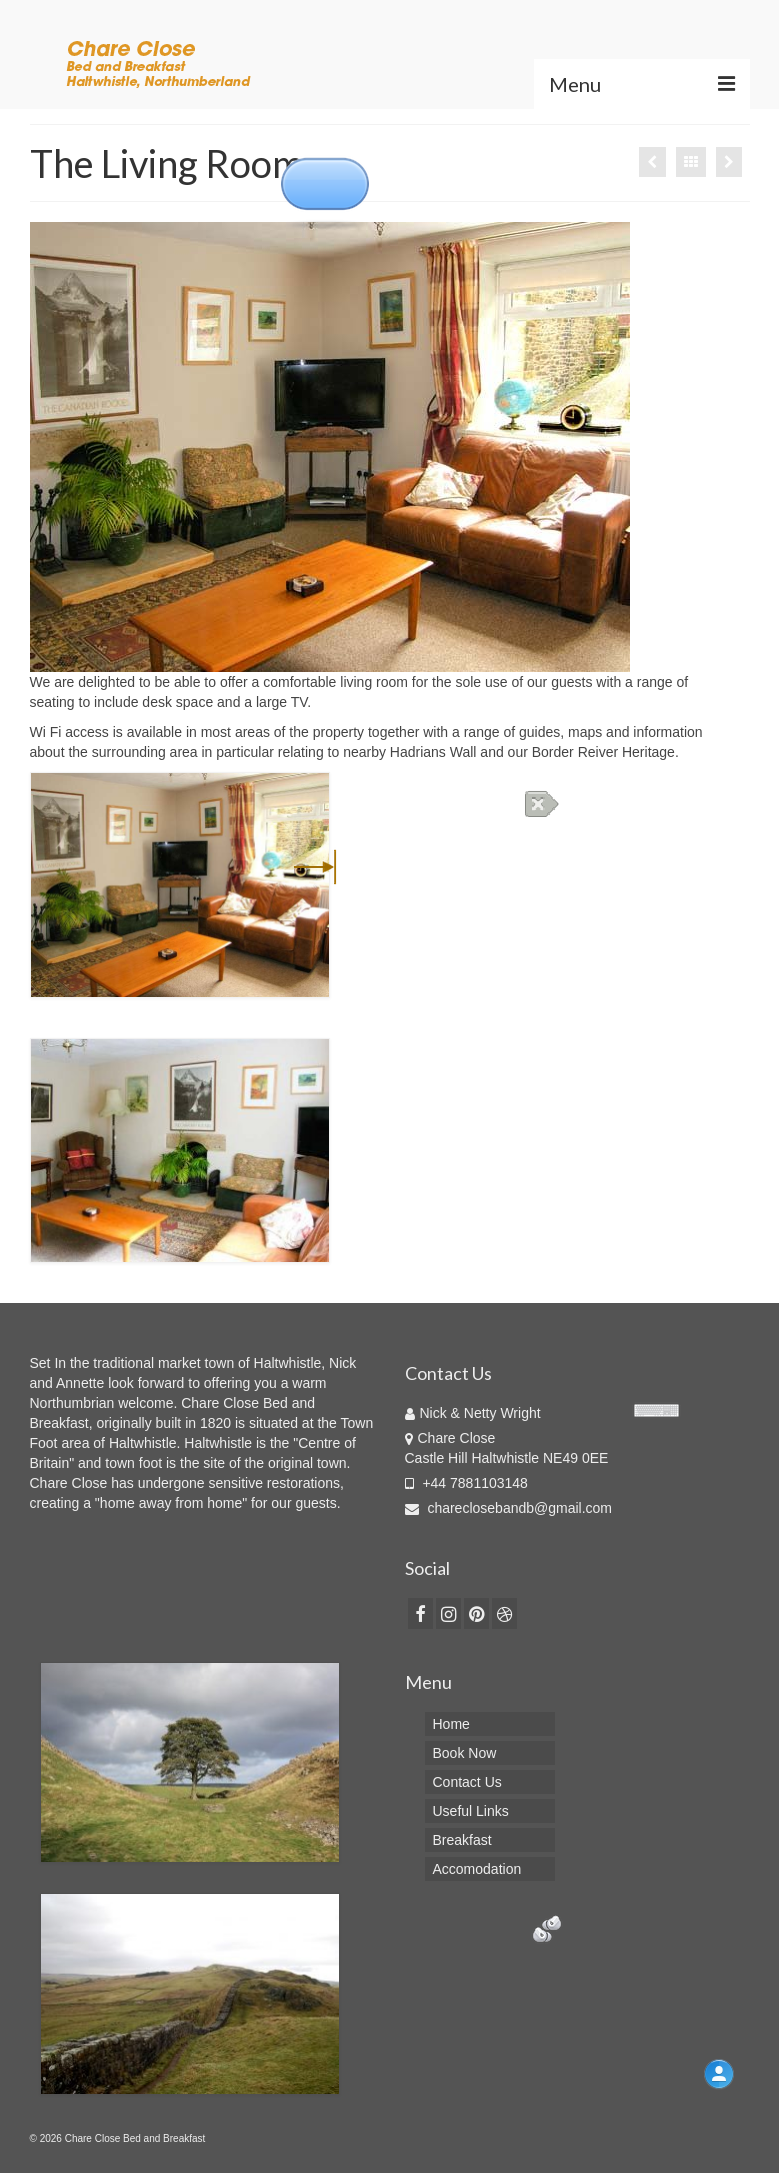 The image size is (779, 2173). I want to click on add or manage labels for items, so click(325, 188).